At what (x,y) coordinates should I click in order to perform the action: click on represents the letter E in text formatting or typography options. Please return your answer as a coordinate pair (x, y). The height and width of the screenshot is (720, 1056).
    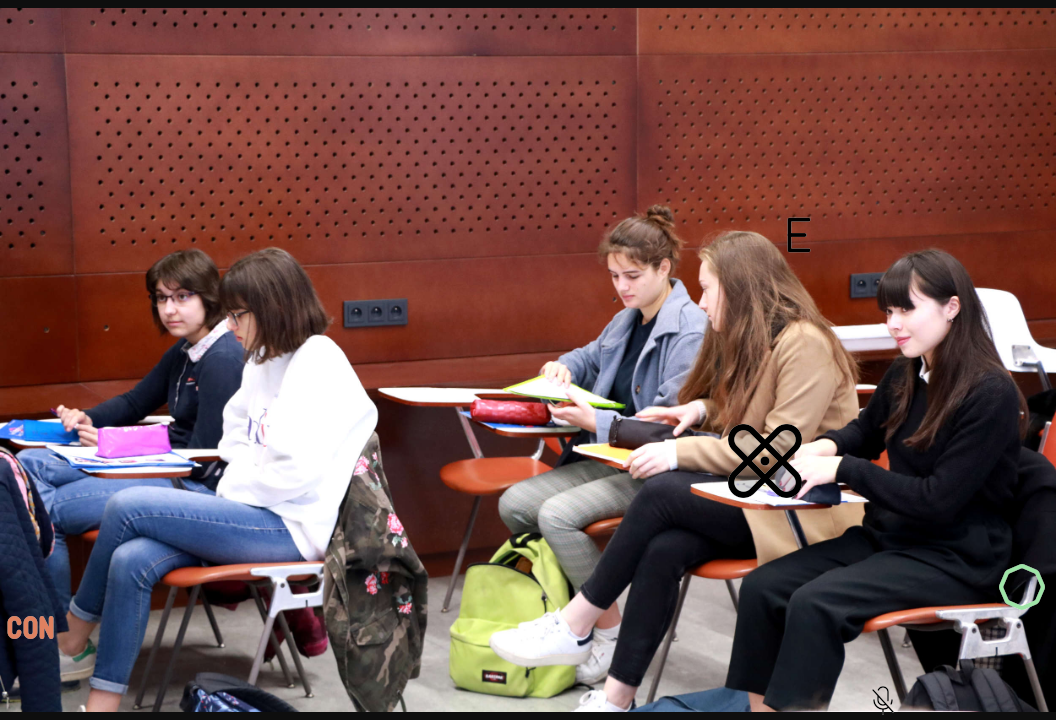
    Looking at the image, I should click on (799, 235).